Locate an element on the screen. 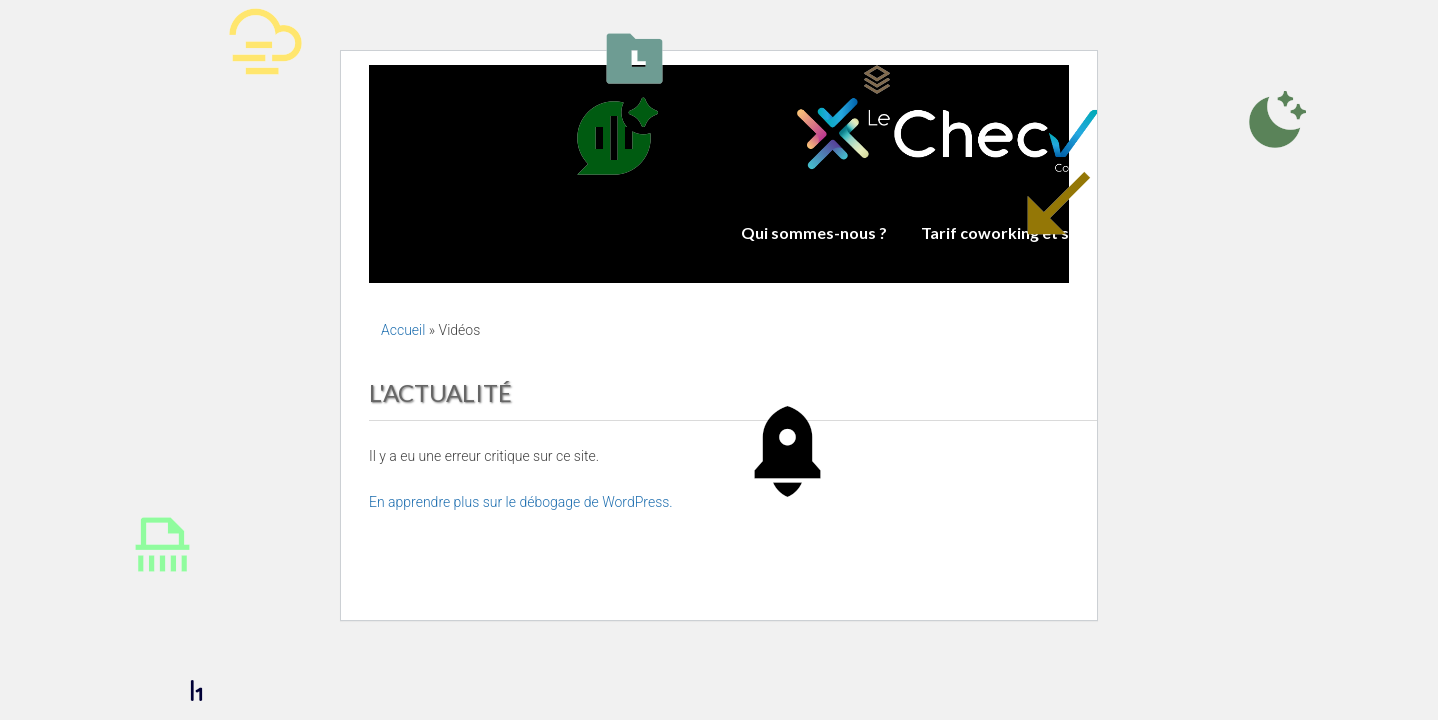 This screenshot has height=720, width=1438. launch or deploy an application is located at coordinates (787, 449).